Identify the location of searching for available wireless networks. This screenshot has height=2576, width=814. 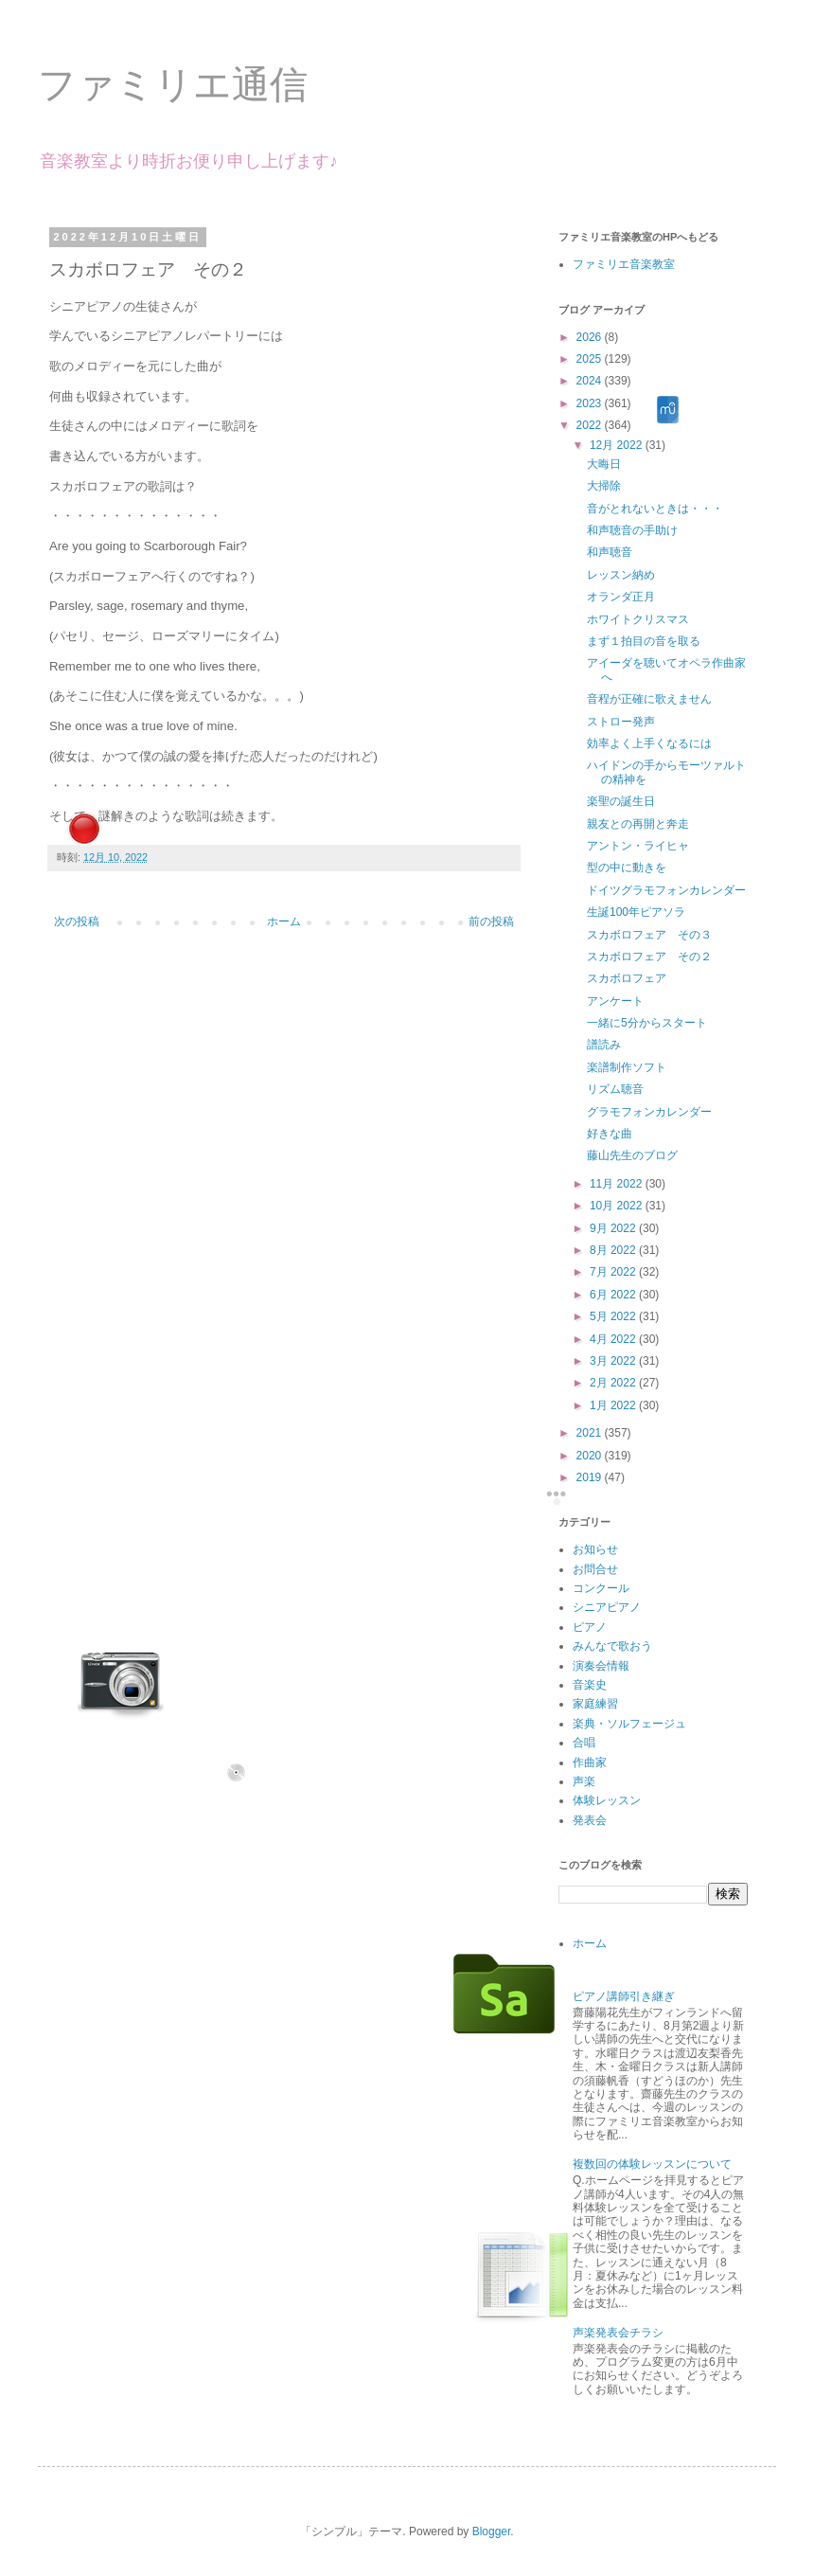
(557, 1493).